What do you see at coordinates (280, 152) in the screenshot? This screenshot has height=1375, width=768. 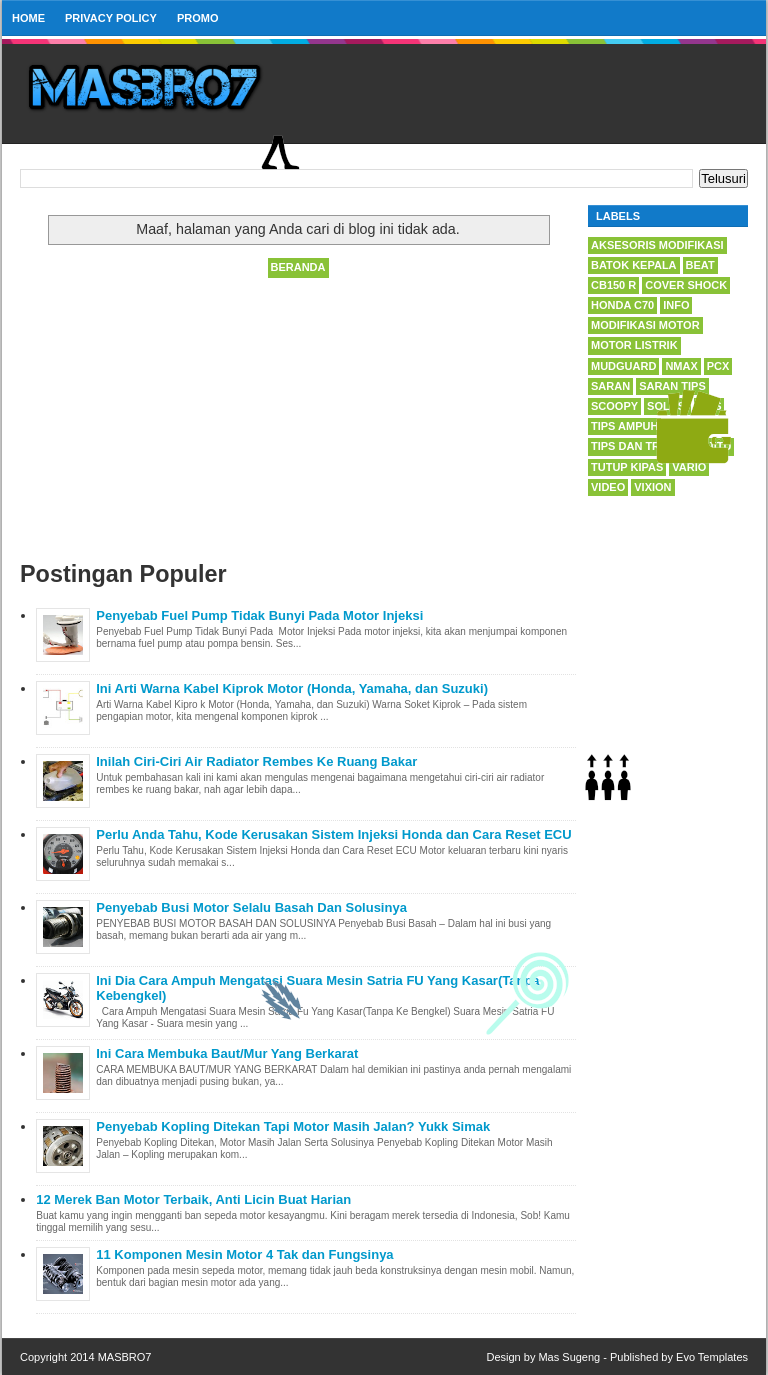 I see `indicates walking or movement action` at bounding box center [280, 152].